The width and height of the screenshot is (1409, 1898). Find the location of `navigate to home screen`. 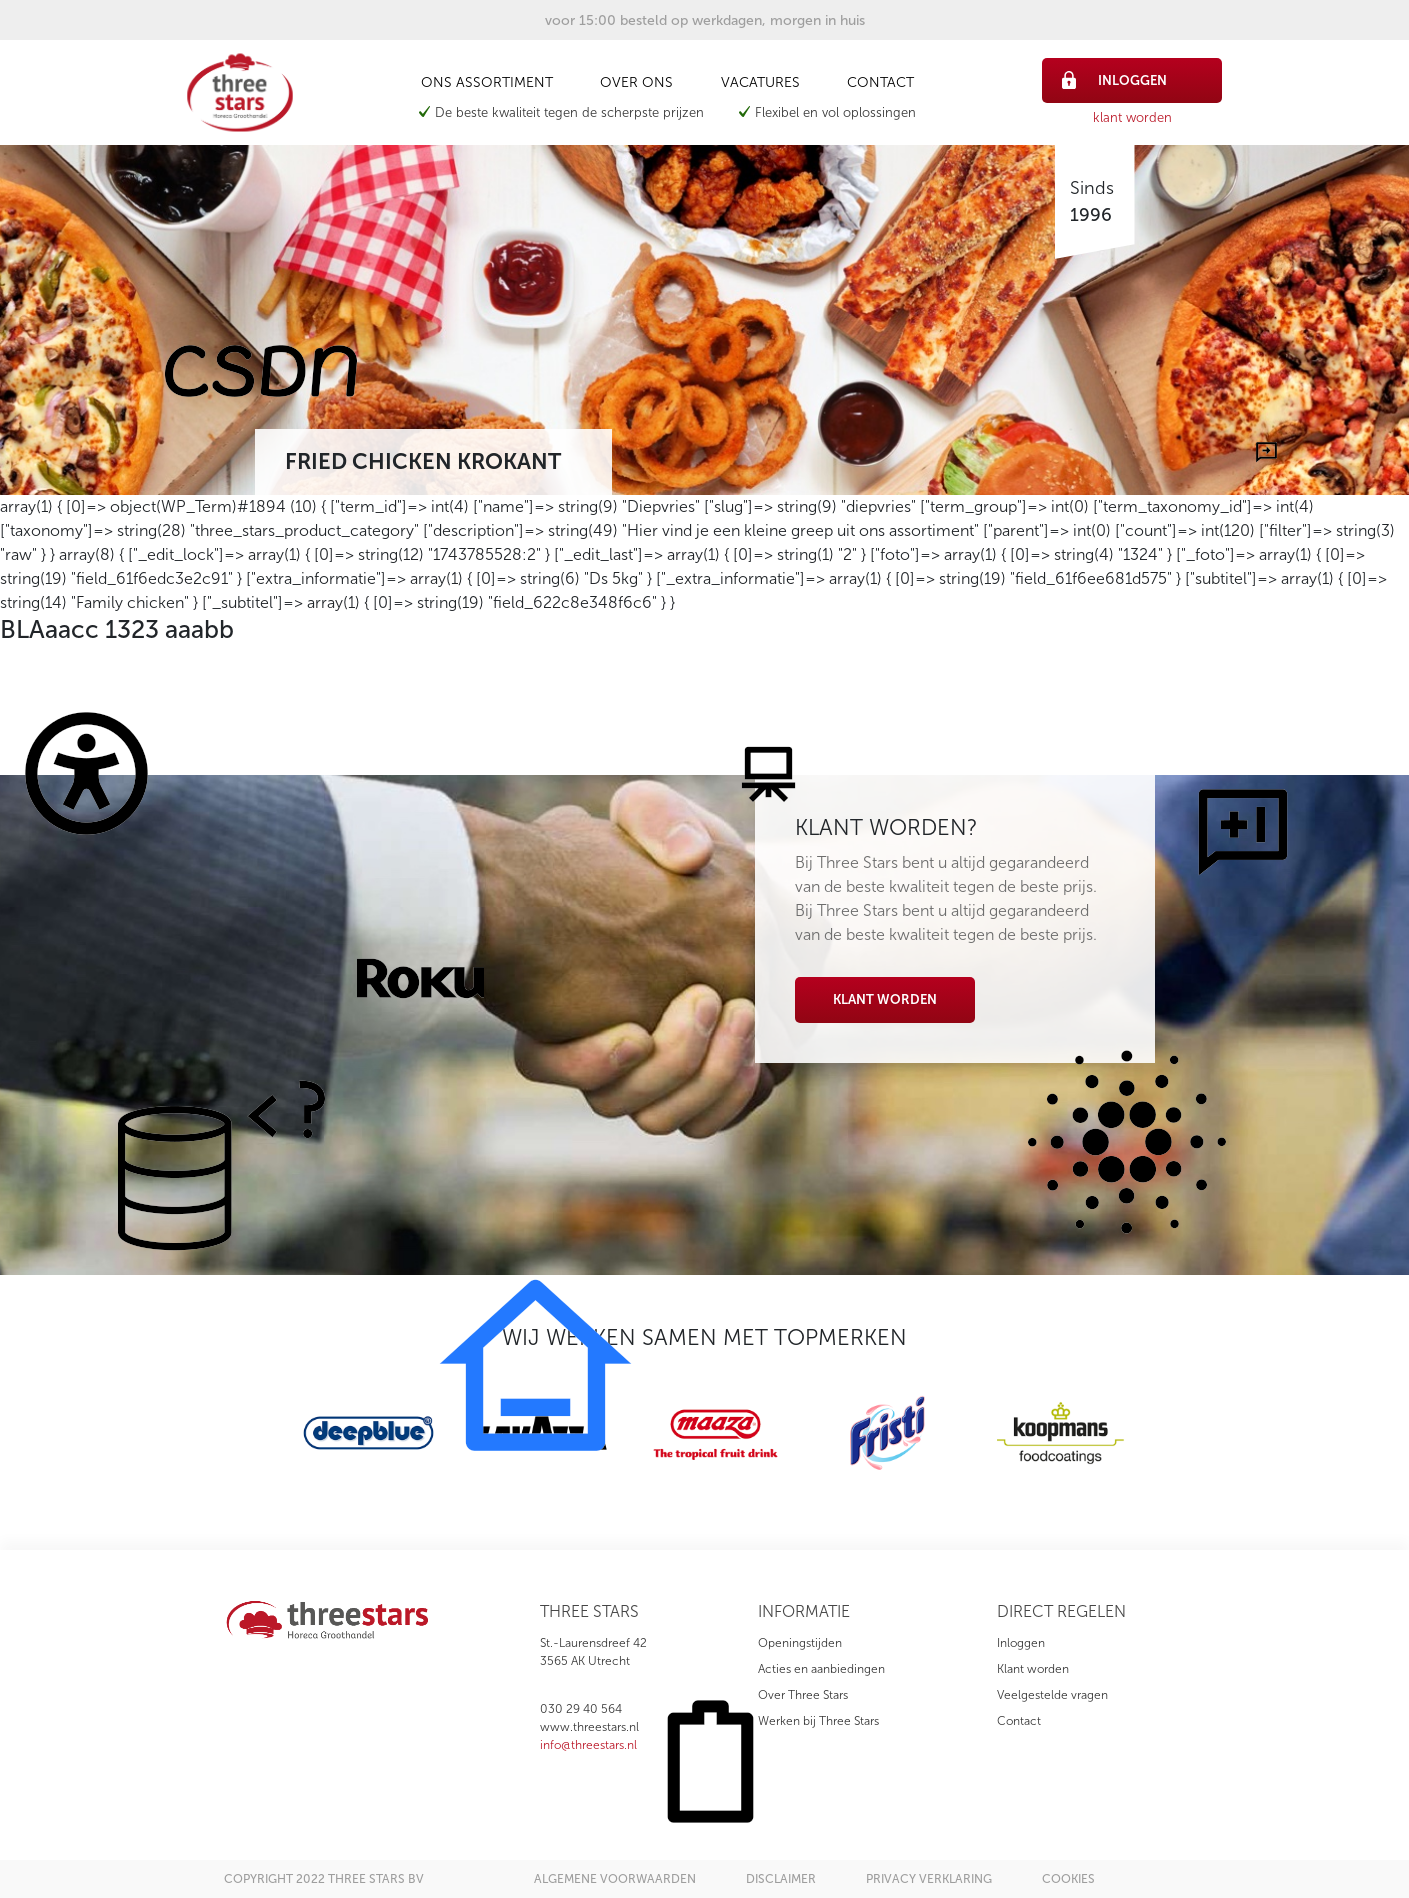

navigate to home screen is located at coordinates (535, 1372).